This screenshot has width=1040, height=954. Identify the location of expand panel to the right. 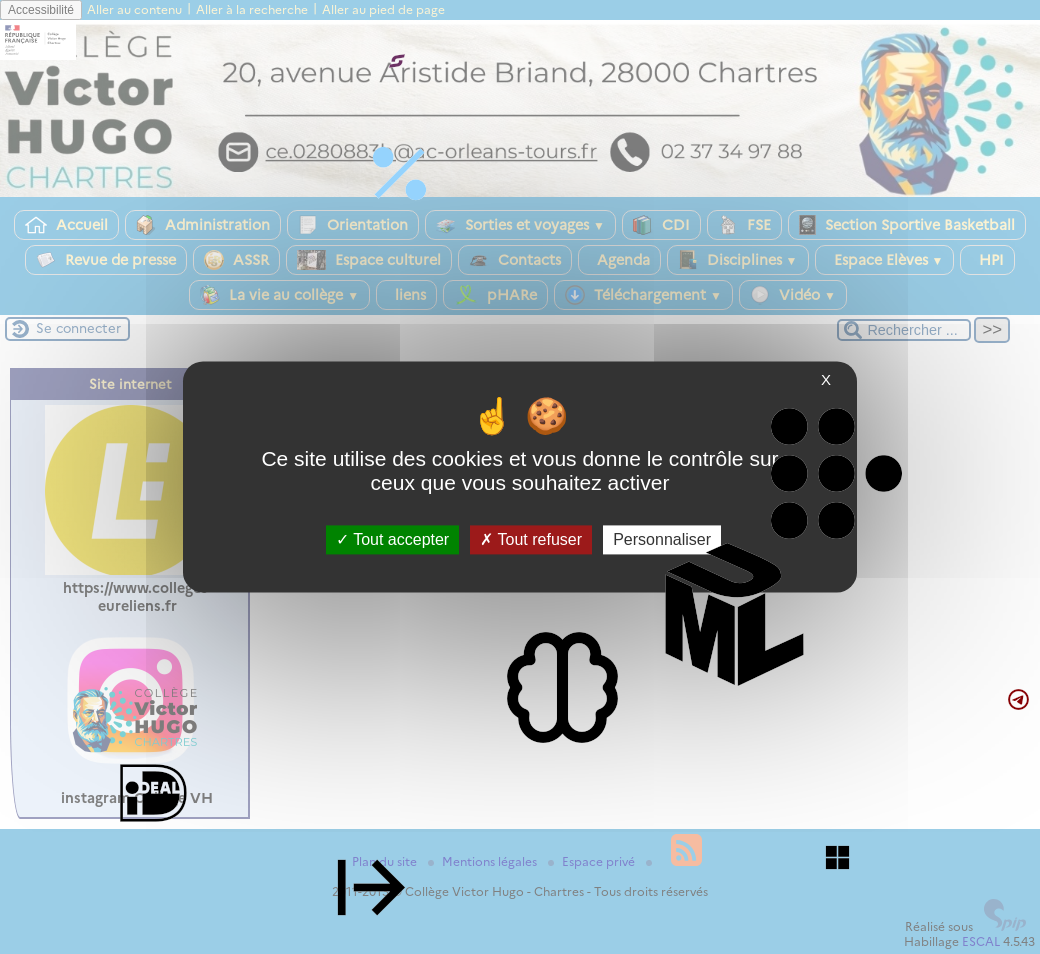
(369, 887).